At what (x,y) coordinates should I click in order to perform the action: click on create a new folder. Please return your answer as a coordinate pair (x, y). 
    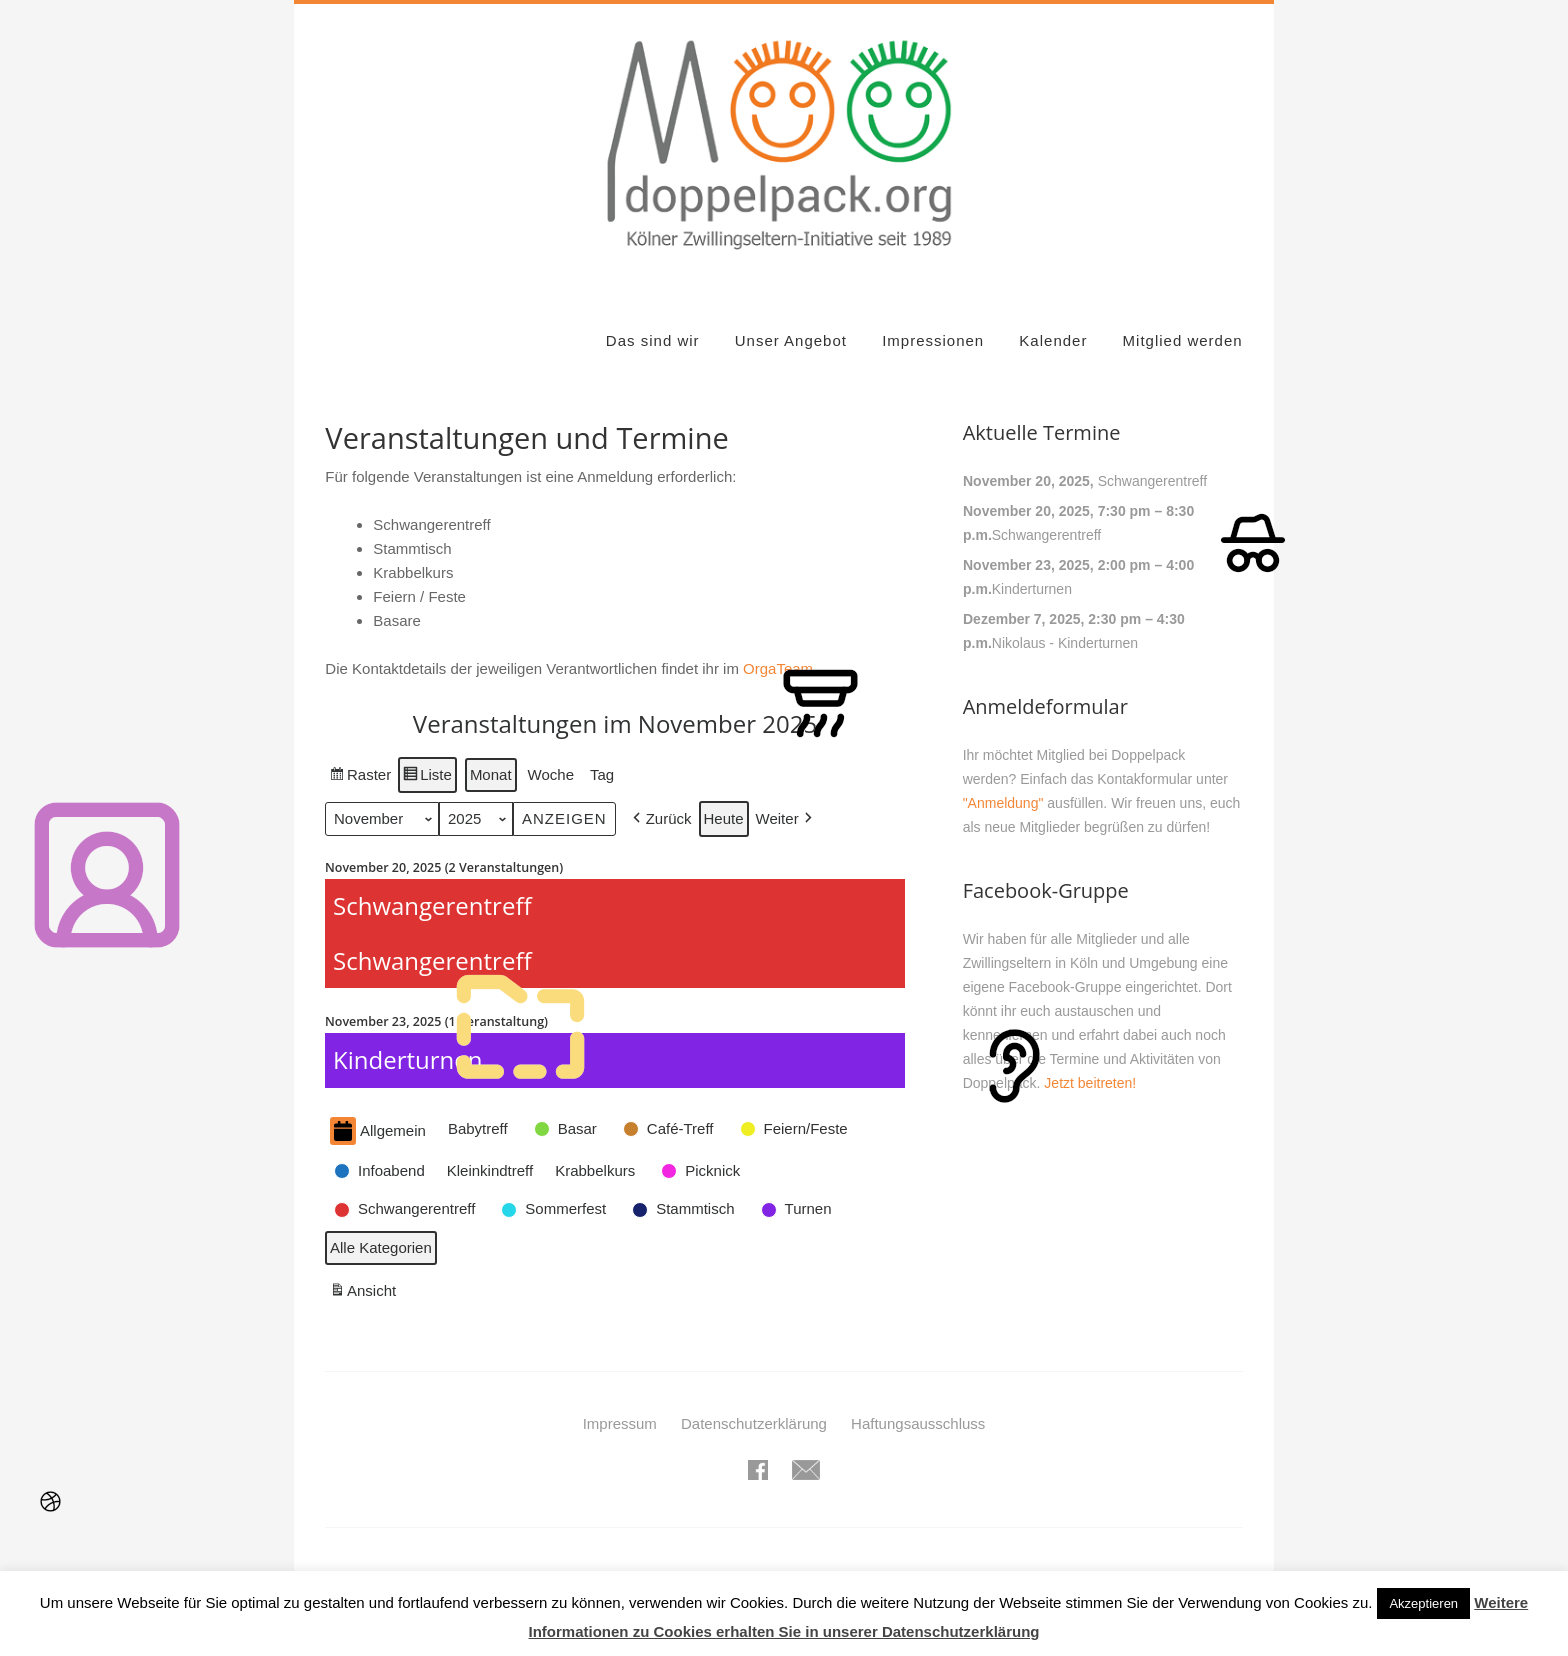
    Looking at the image, I should click on (520, 1024).